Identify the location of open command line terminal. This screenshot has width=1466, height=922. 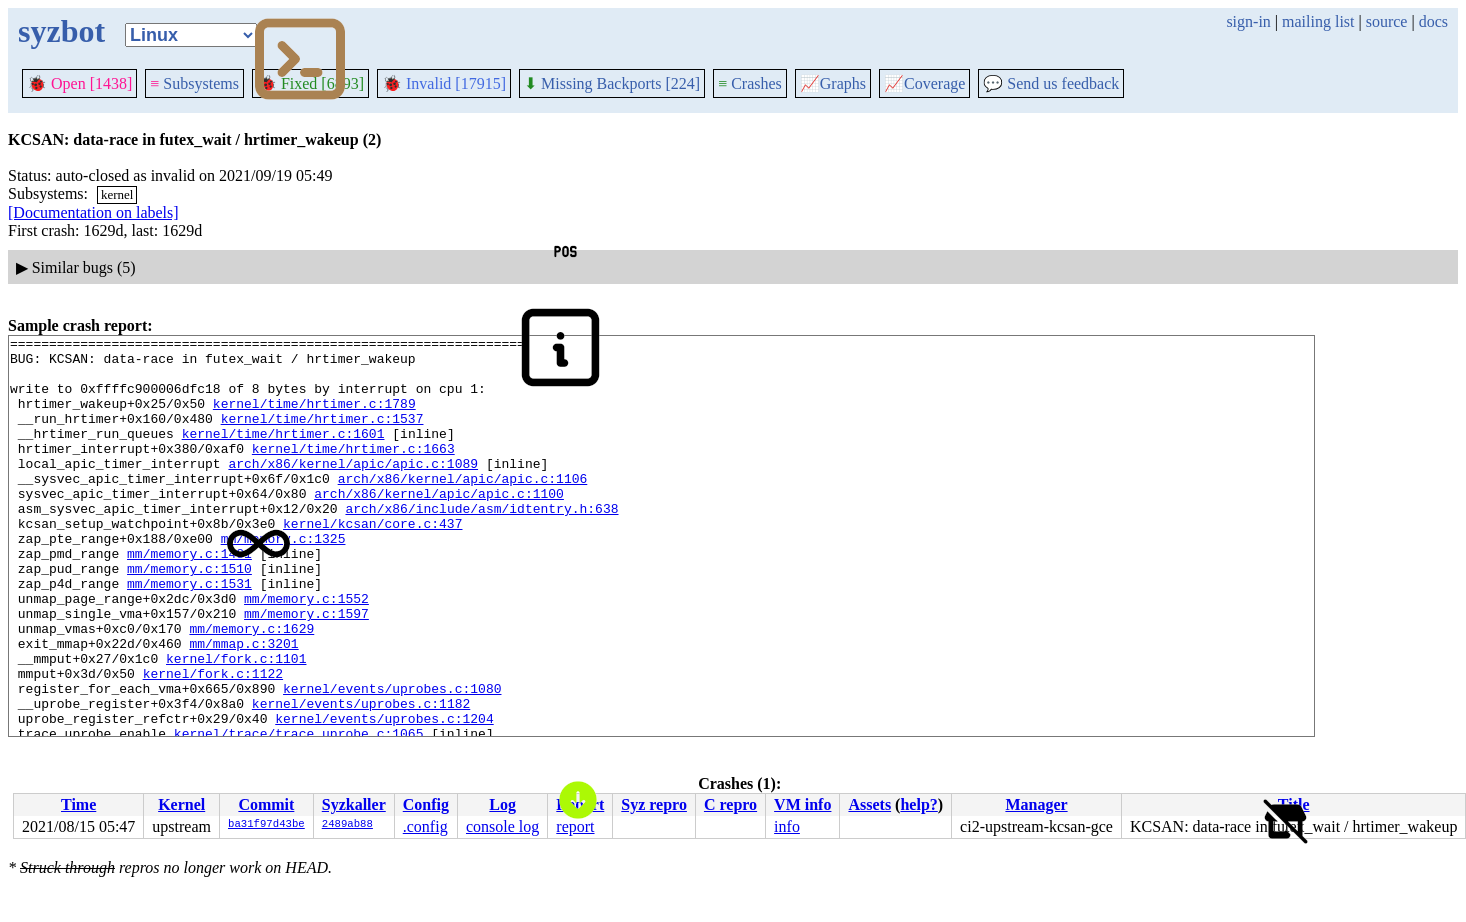
(300, 59).